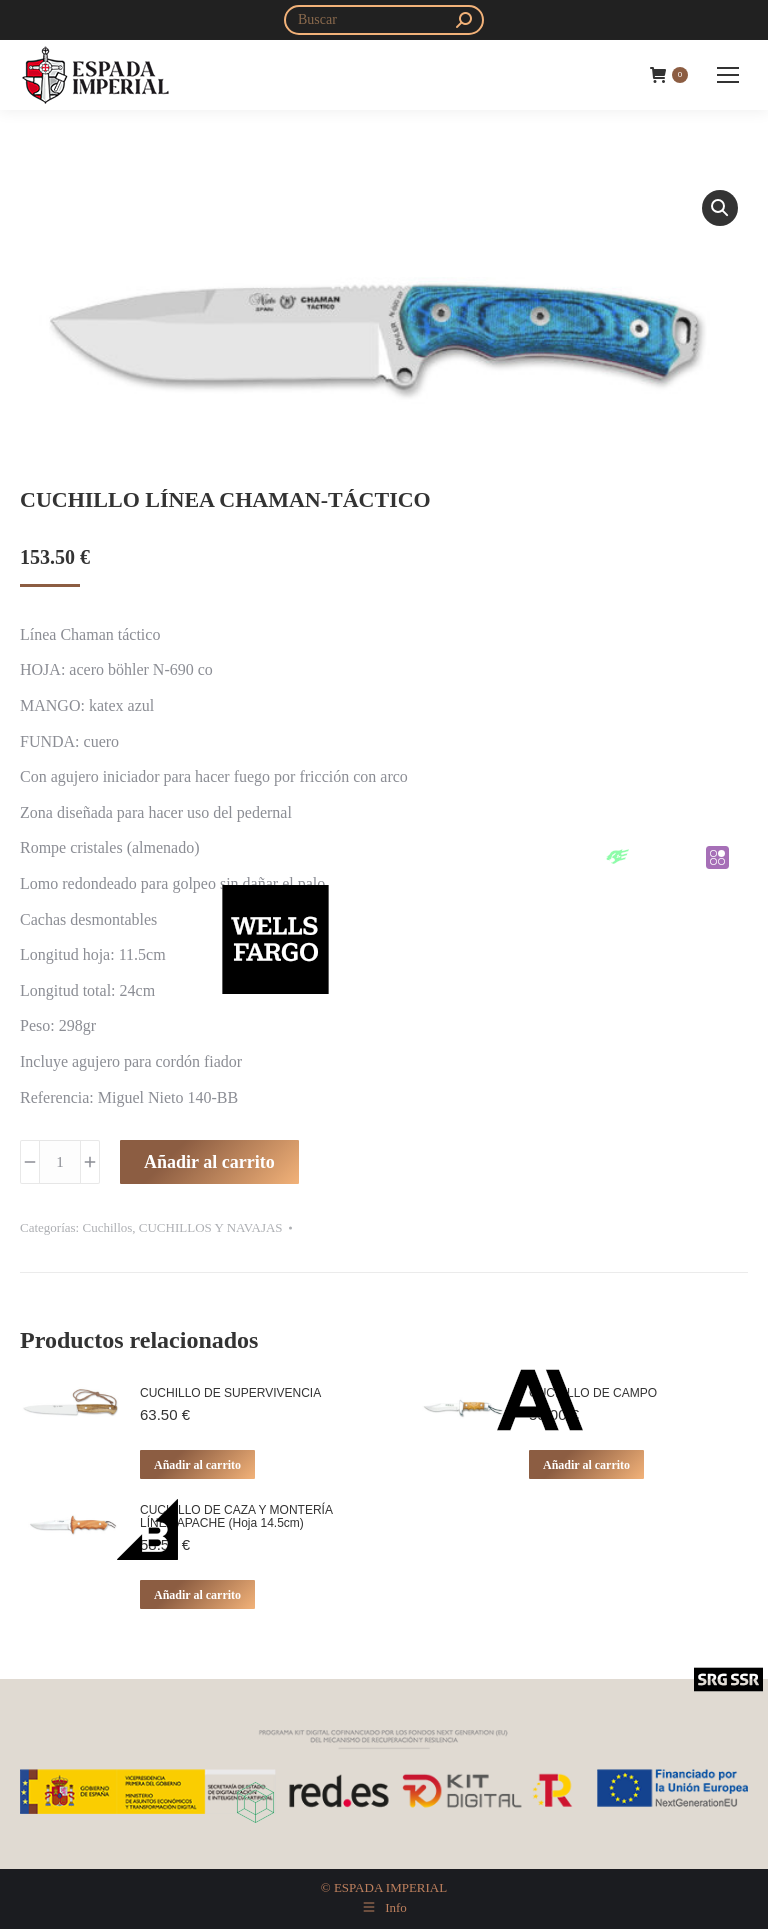 The height and width of the screenshot is (1929, 768). I want to click on bigcommerce platform logo, so click(147, 1529).